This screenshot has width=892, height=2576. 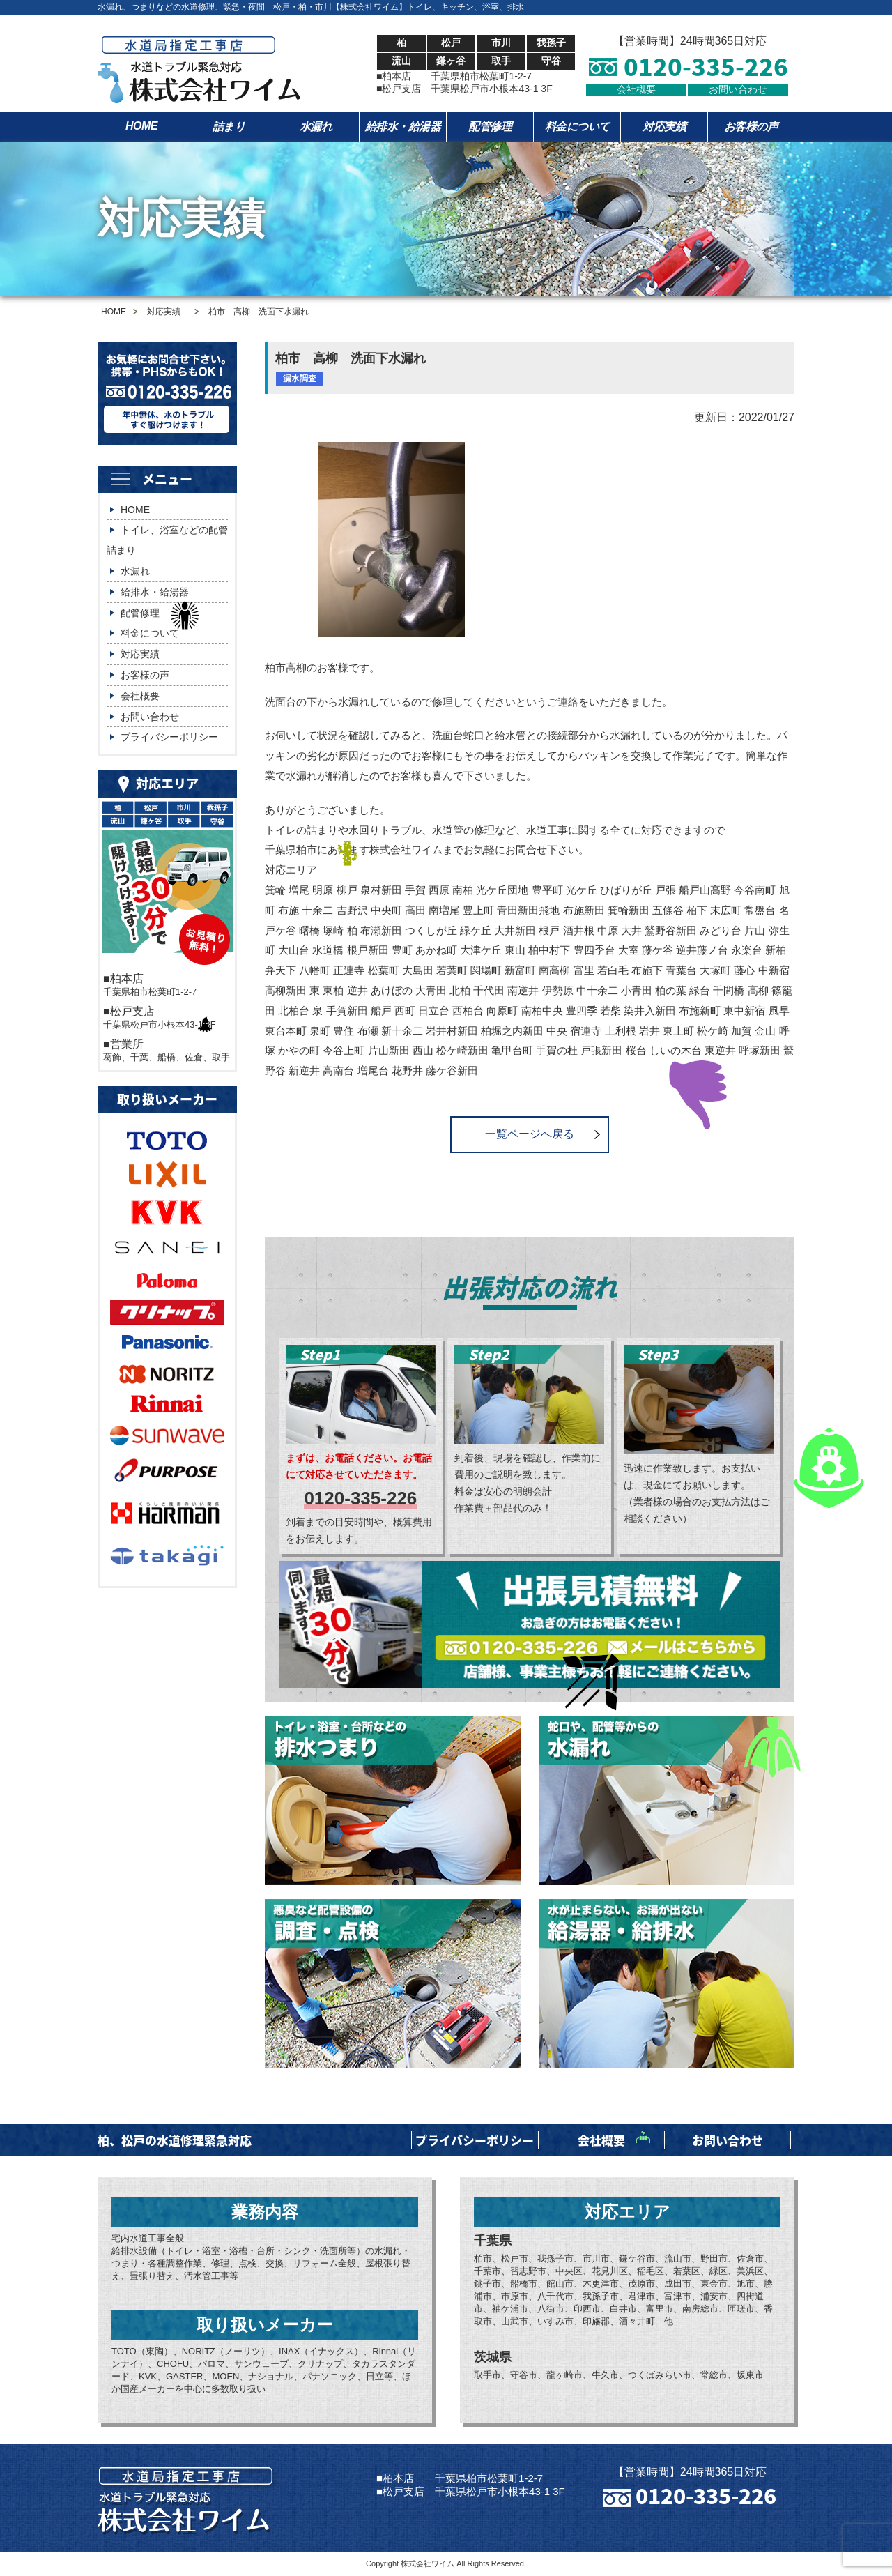 What do you see at coordinates (829, 1468) in the screenshot?
I see `select custodian or guard character class` at bounding box center [829, 1468].